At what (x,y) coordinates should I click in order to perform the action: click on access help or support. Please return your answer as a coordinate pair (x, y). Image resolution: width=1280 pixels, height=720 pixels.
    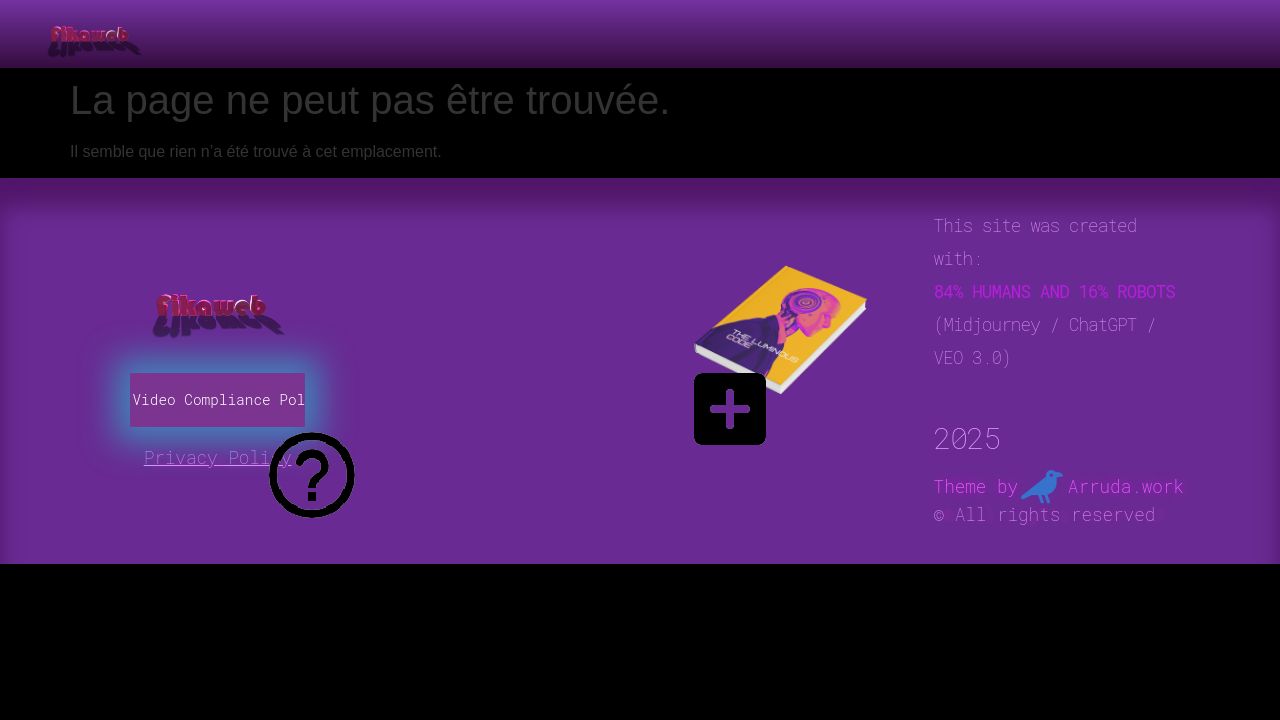
    Looking at the image, I should click on (312, 475).